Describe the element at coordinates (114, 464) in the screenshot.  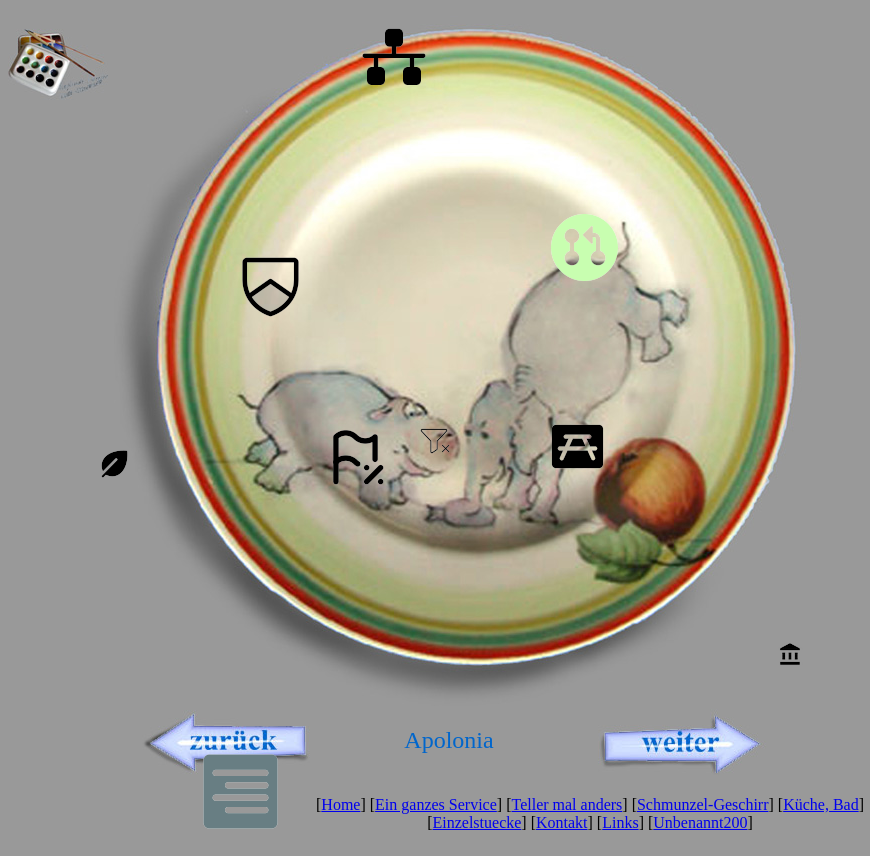
I see `indicates eco-friendly or sustainable option` at that location.